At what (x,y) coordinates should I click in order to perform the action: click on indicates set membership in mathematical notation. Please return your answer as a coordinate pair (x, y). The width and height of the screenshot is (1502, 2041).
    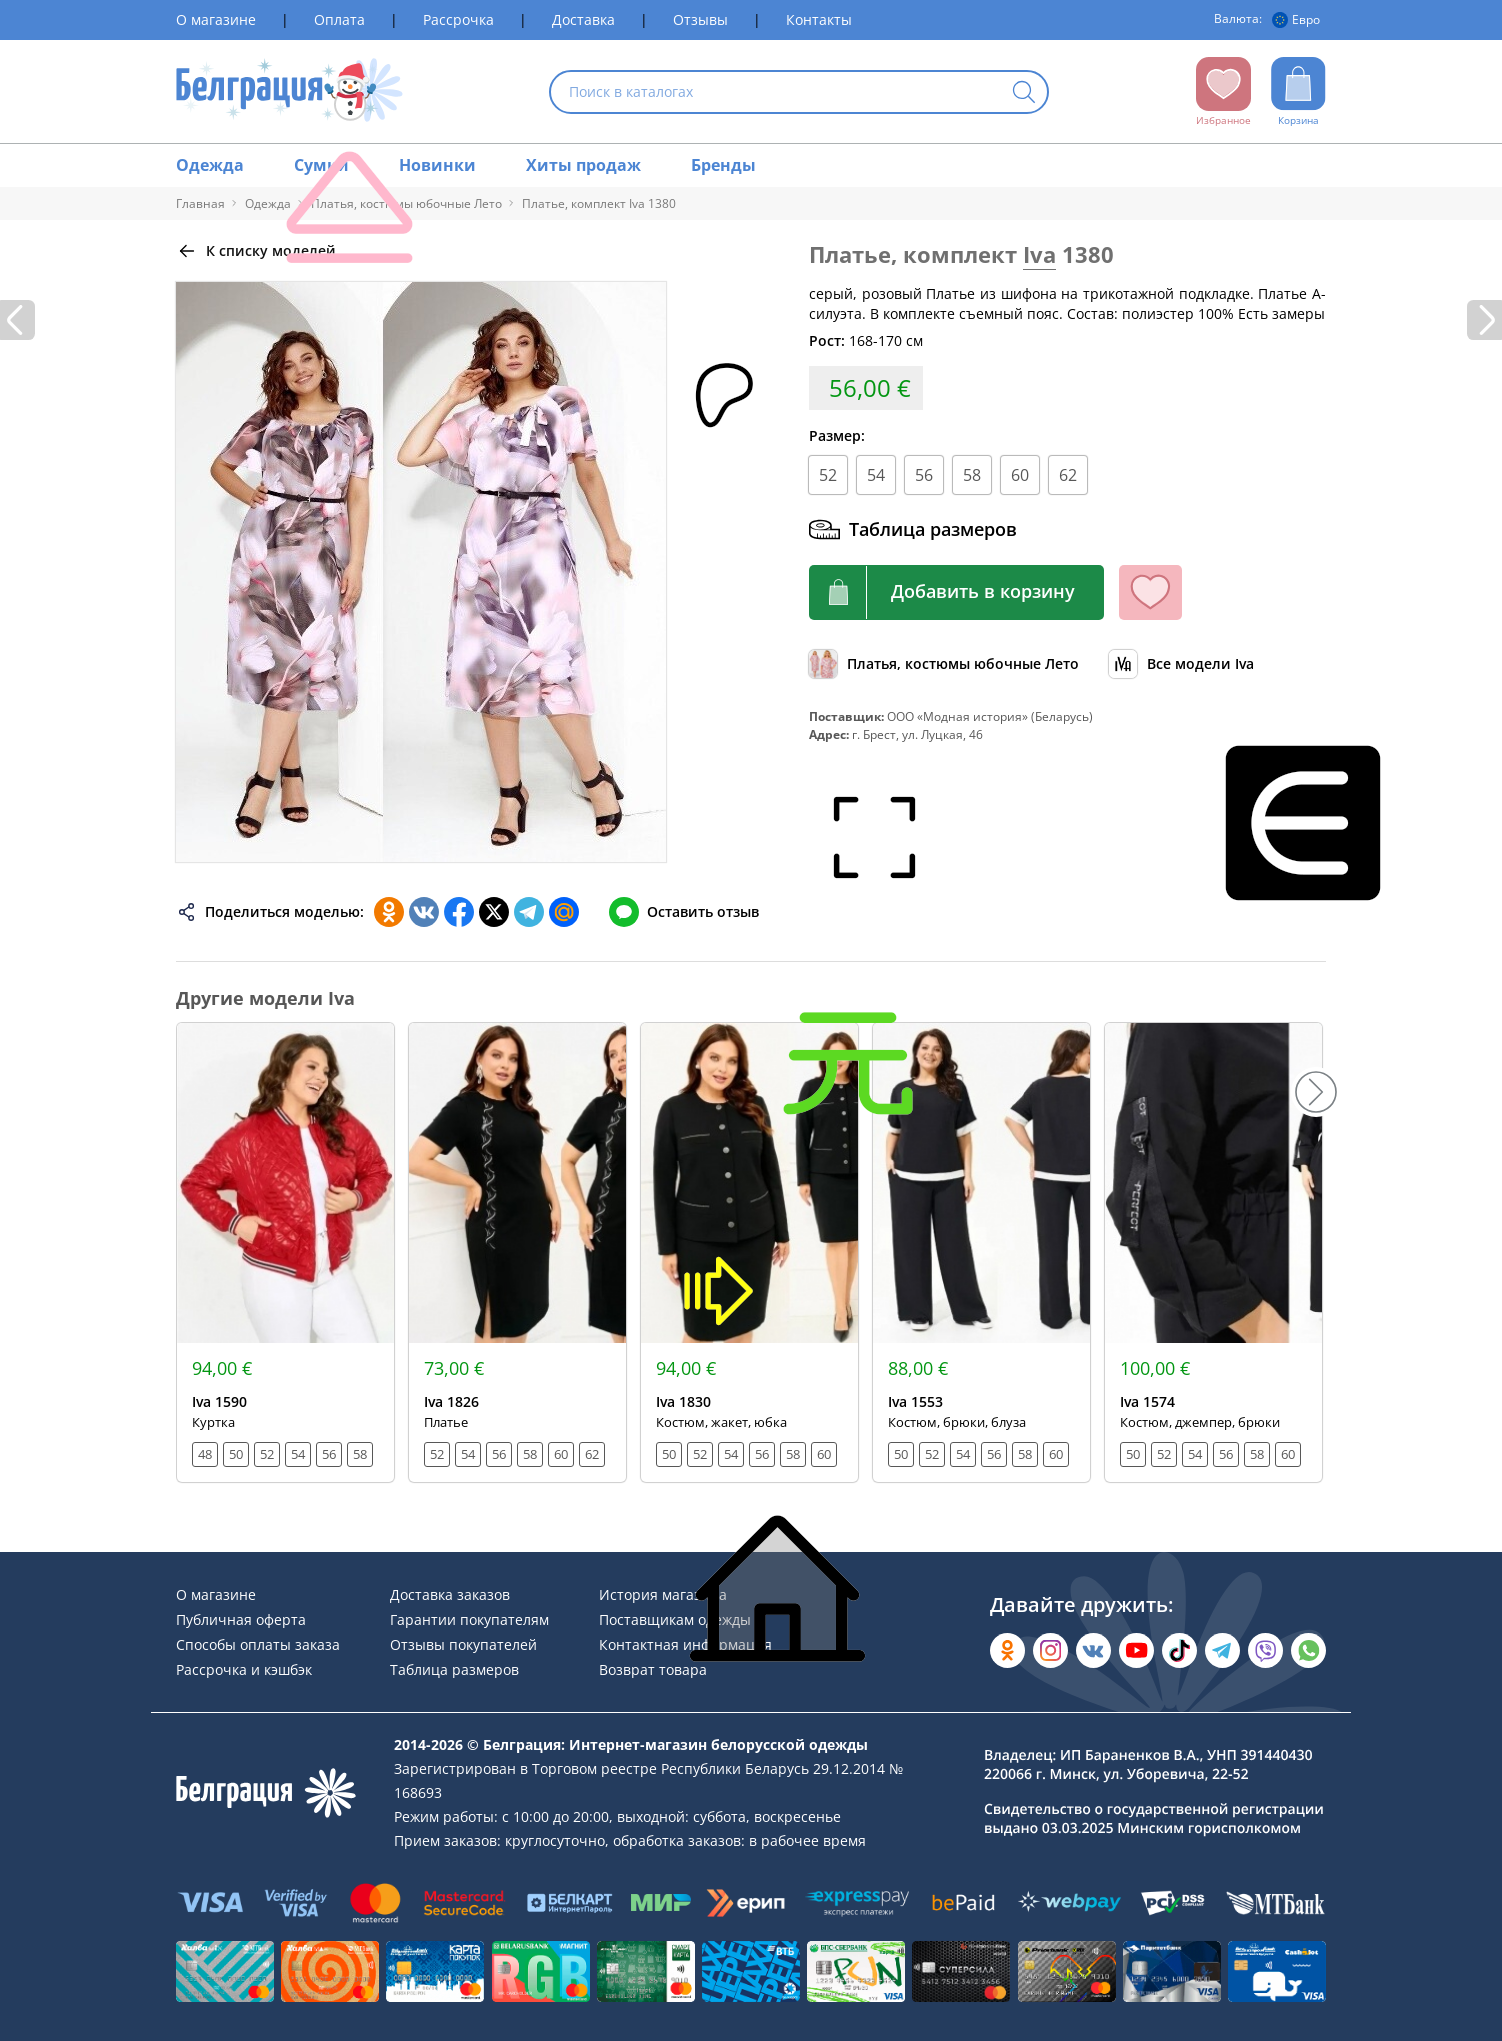
    Looking at the image, I should click on (1303, 823).